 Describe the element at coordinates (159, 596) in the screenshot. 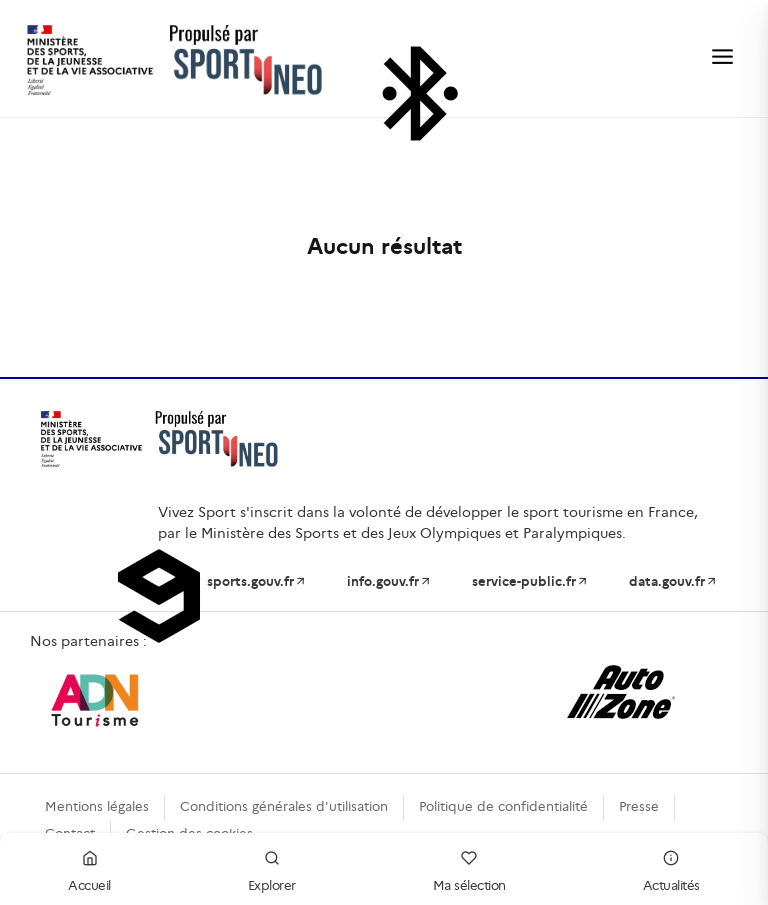

I see `open the 9GAG app` at that location.